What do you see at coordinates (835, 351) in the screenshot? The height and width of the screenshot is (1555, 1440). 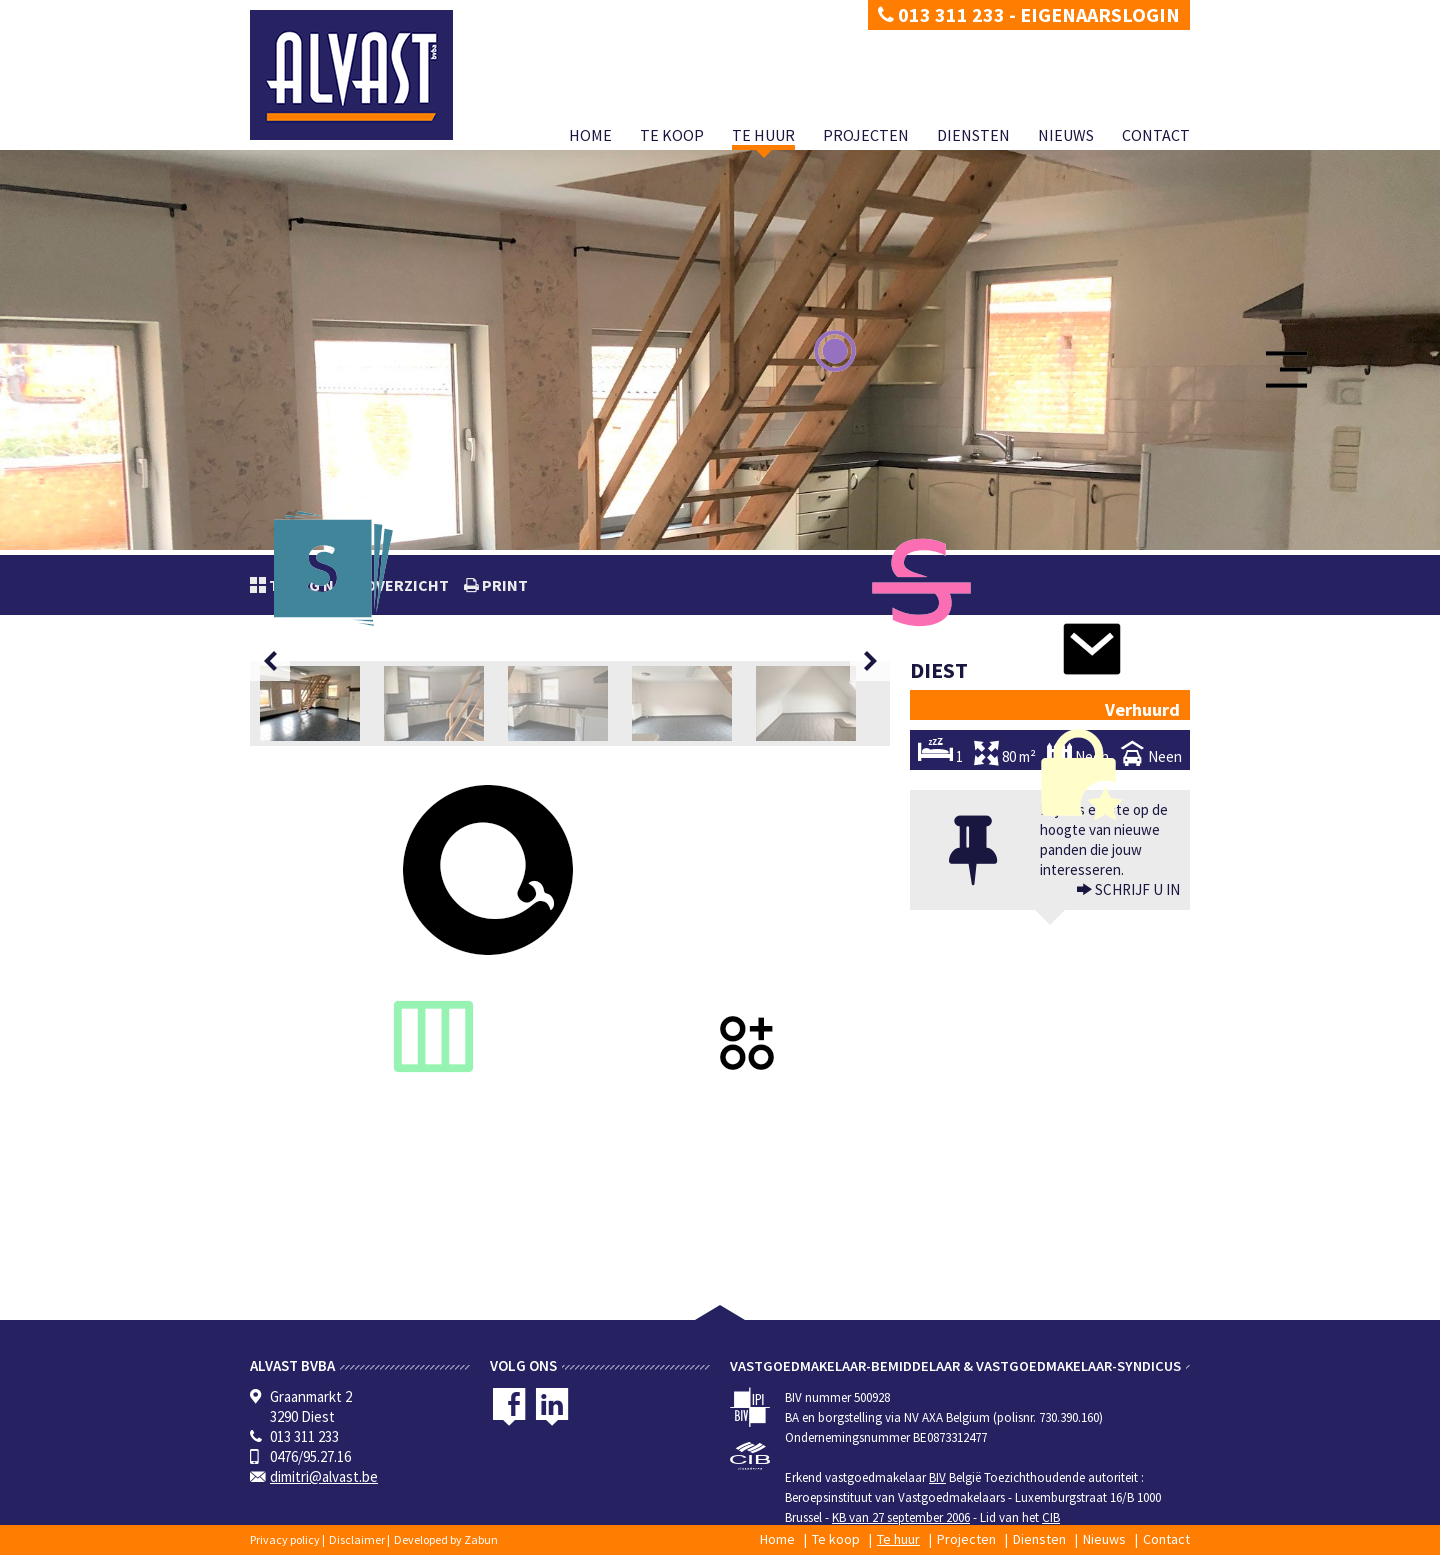 I see `indicates loading or processing in progress` at bounding box center [835, 351].